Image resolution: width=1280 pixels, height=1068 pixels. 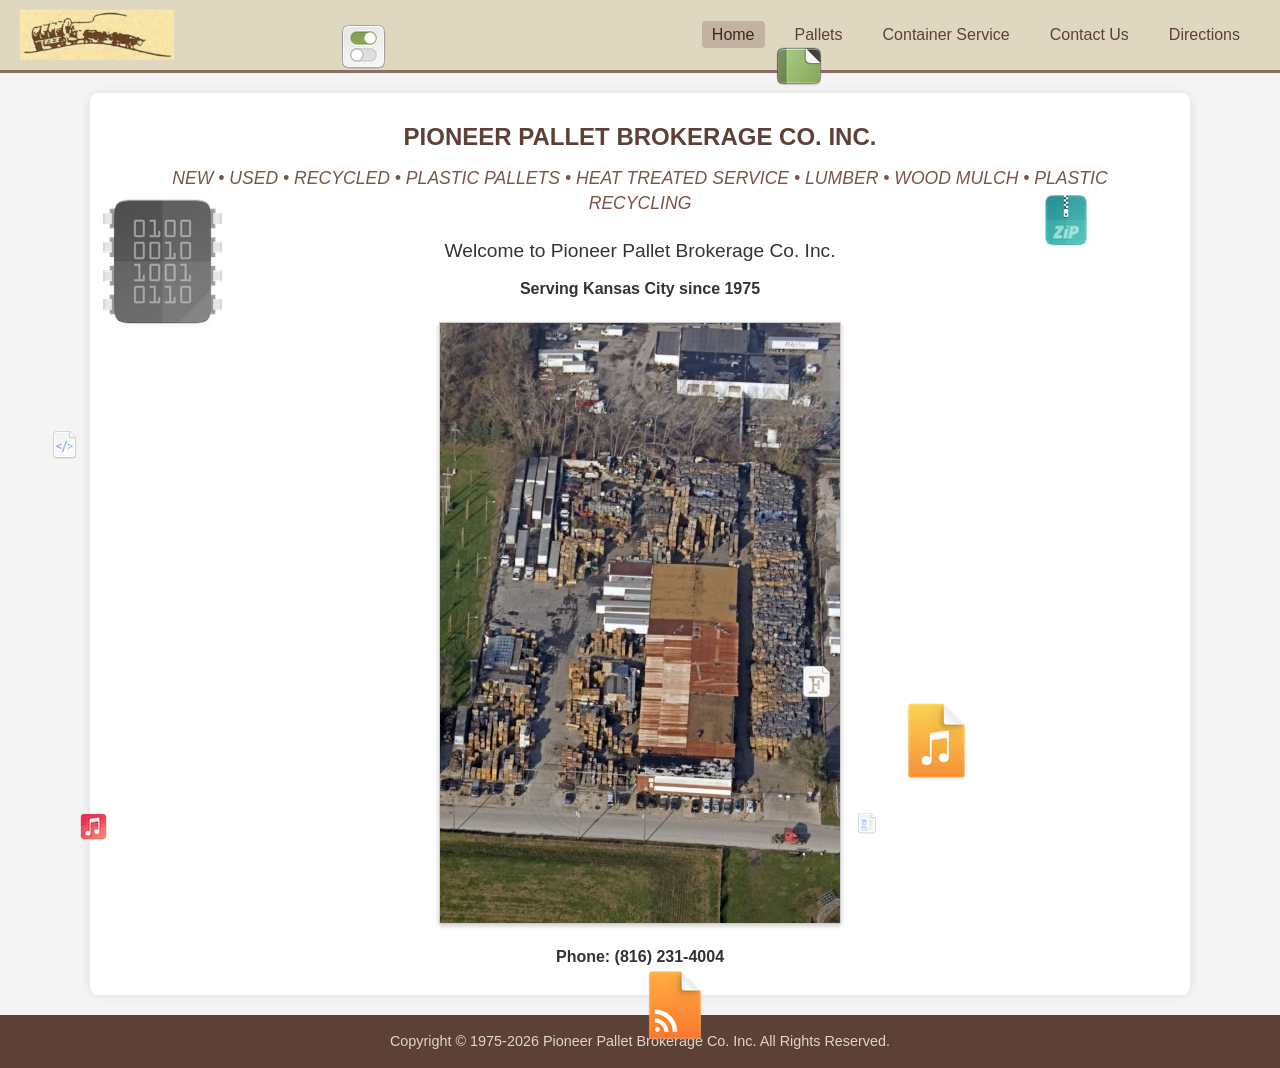 I want to click on change desktop wallpaper settings, so click(x=799, y=66).